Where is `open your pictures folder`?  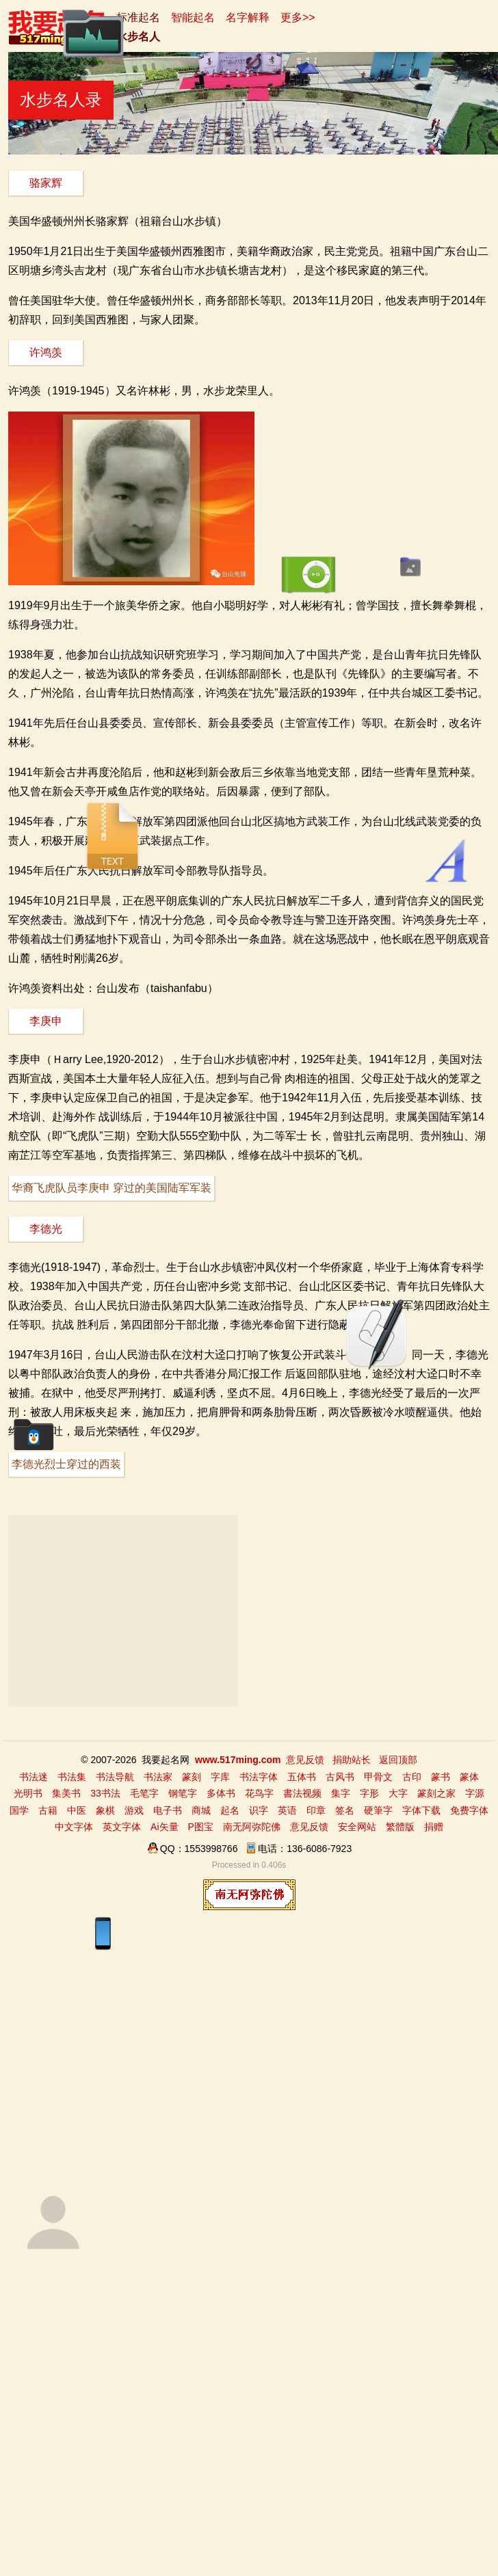
open your pictures folder is located at coordinates (410, 567).